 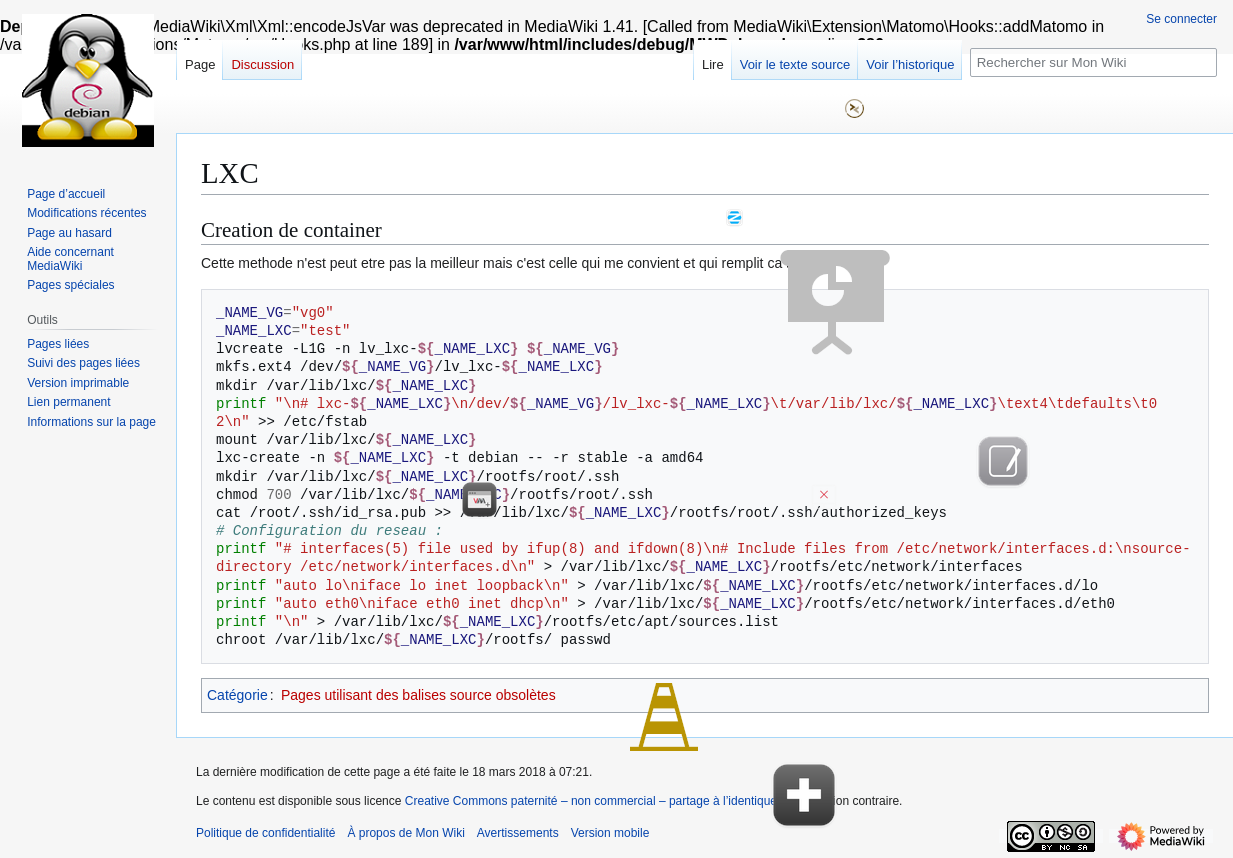 What do you see at coordinates (664, 717) in the screenshot?
I see `open VLC media player` at bounding box center [664, 717].